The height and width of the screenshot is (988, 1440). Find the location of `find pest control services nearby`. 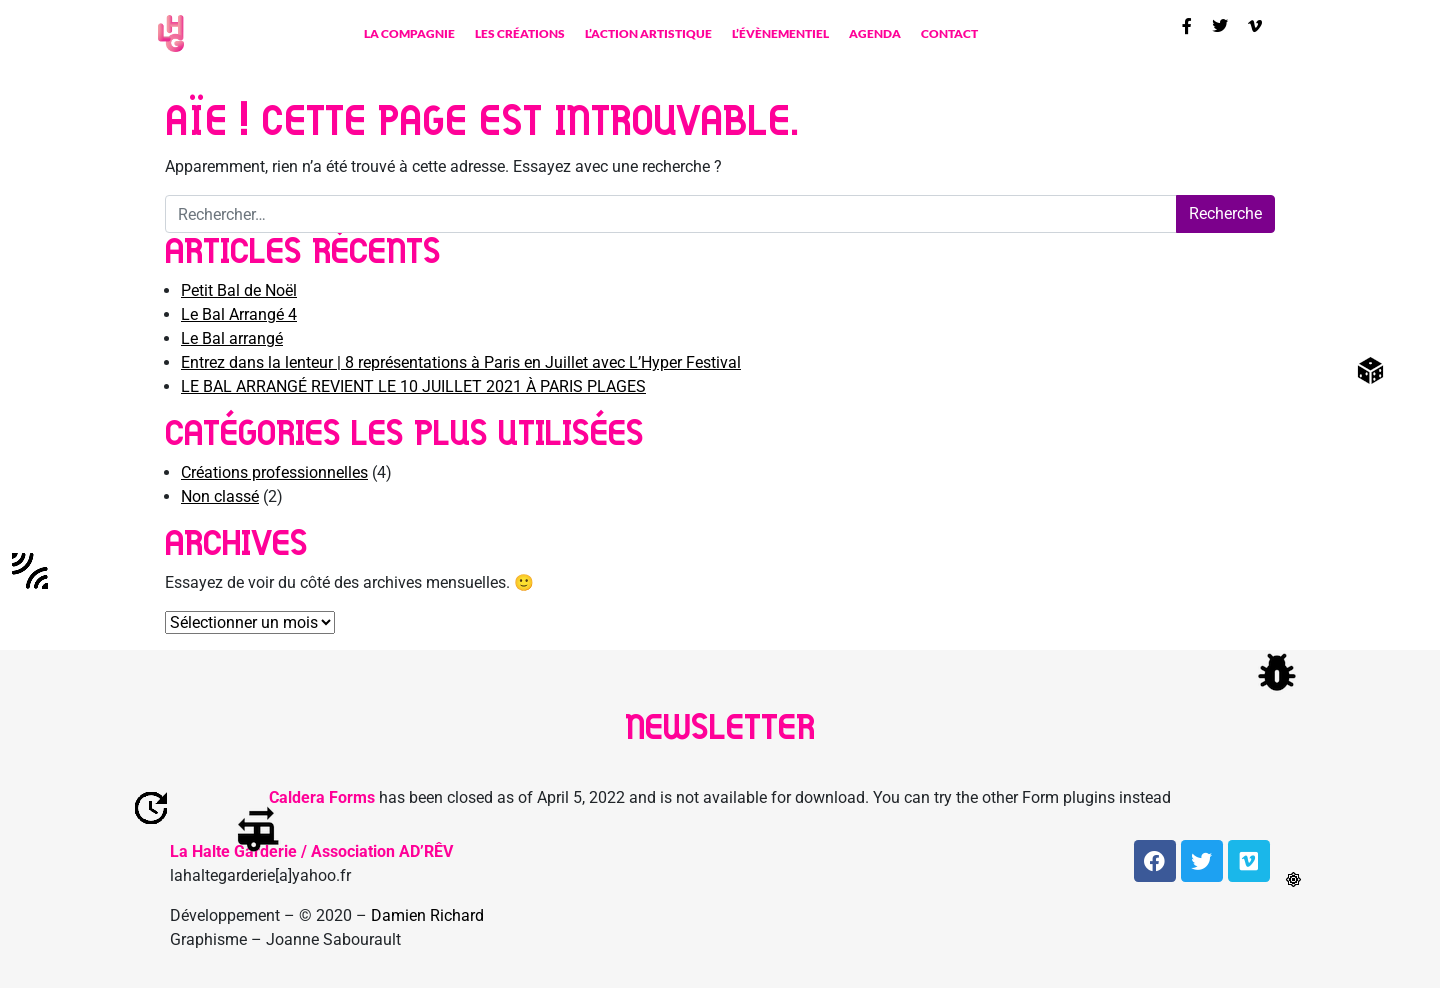

find pest control services nearby is located at coordinates (1277, 672).